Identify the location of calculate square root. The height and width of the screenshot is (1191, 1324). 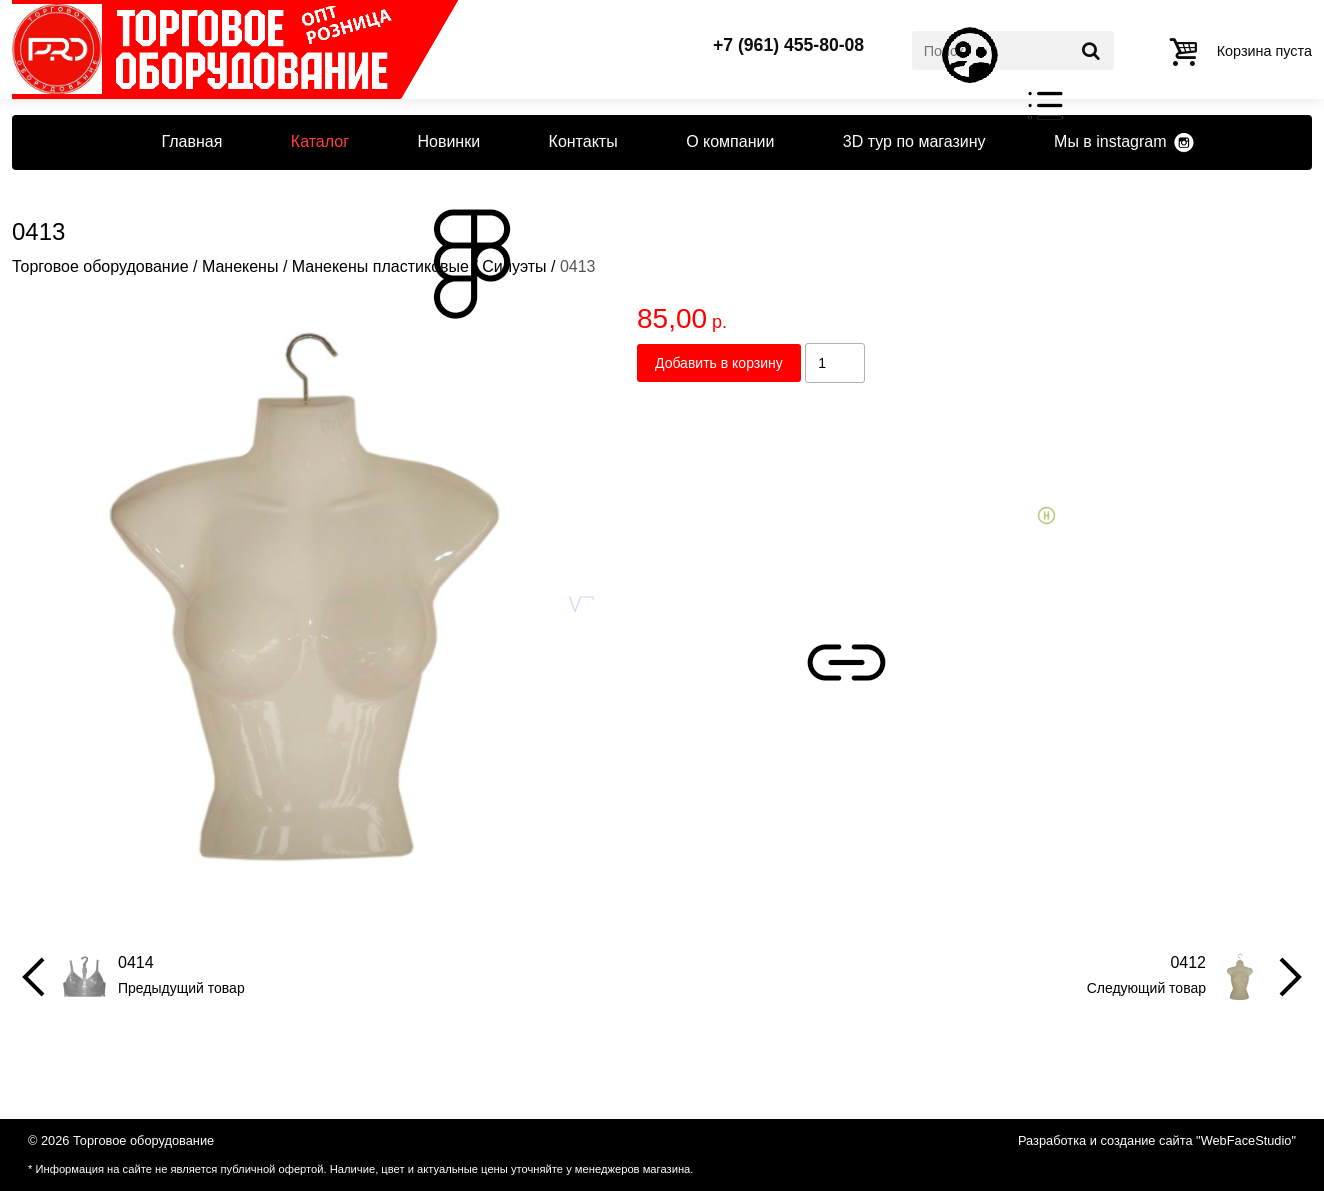
(580, 602).